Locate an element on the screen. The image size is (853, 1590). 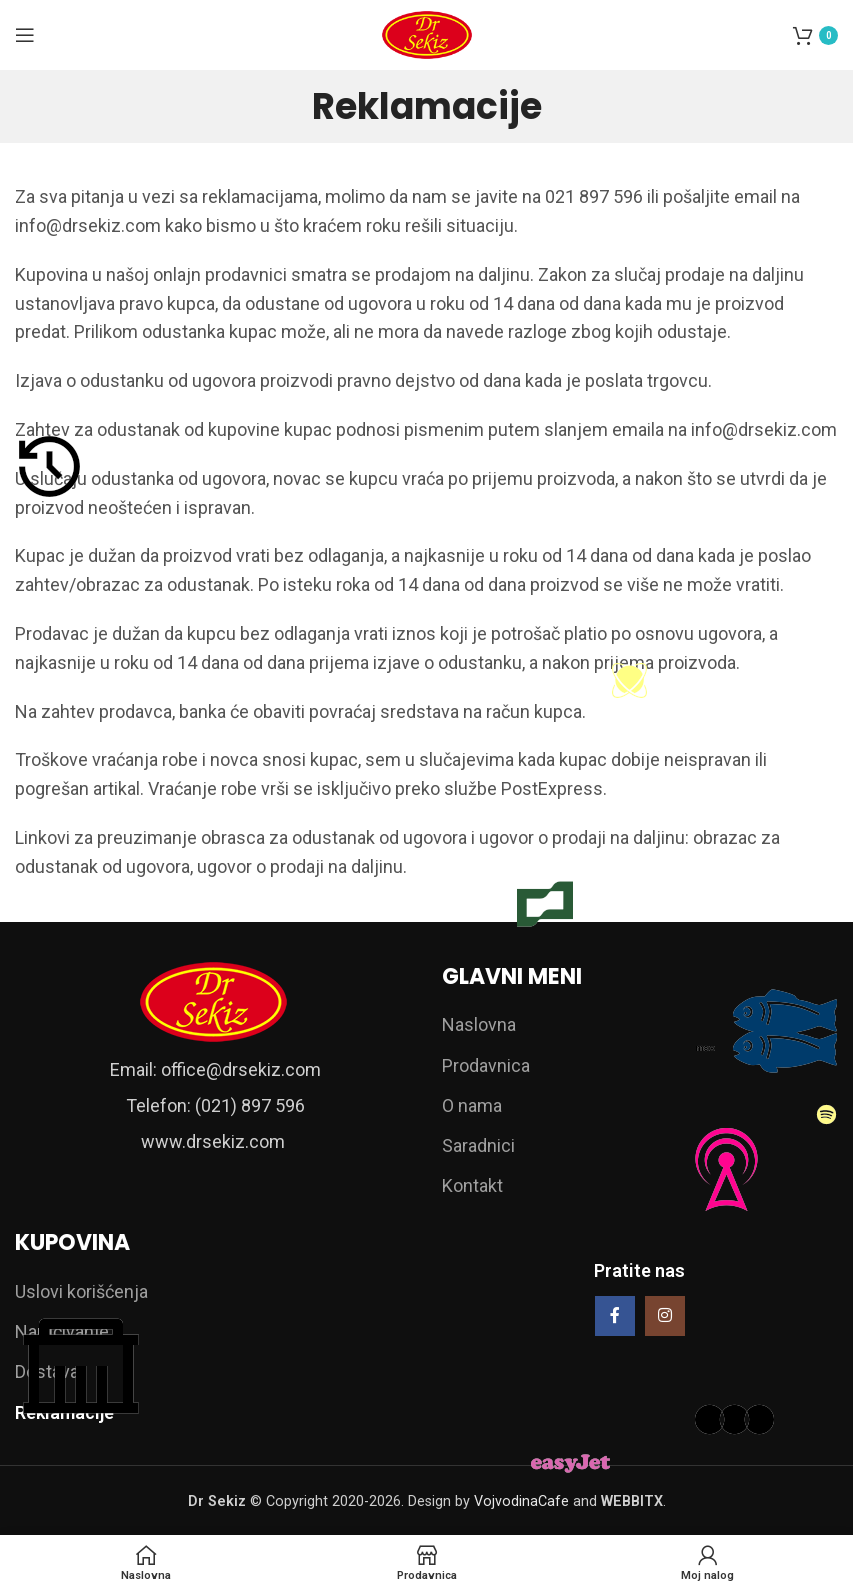
open the Letterboxd app is located at coordinates (734, 1419).